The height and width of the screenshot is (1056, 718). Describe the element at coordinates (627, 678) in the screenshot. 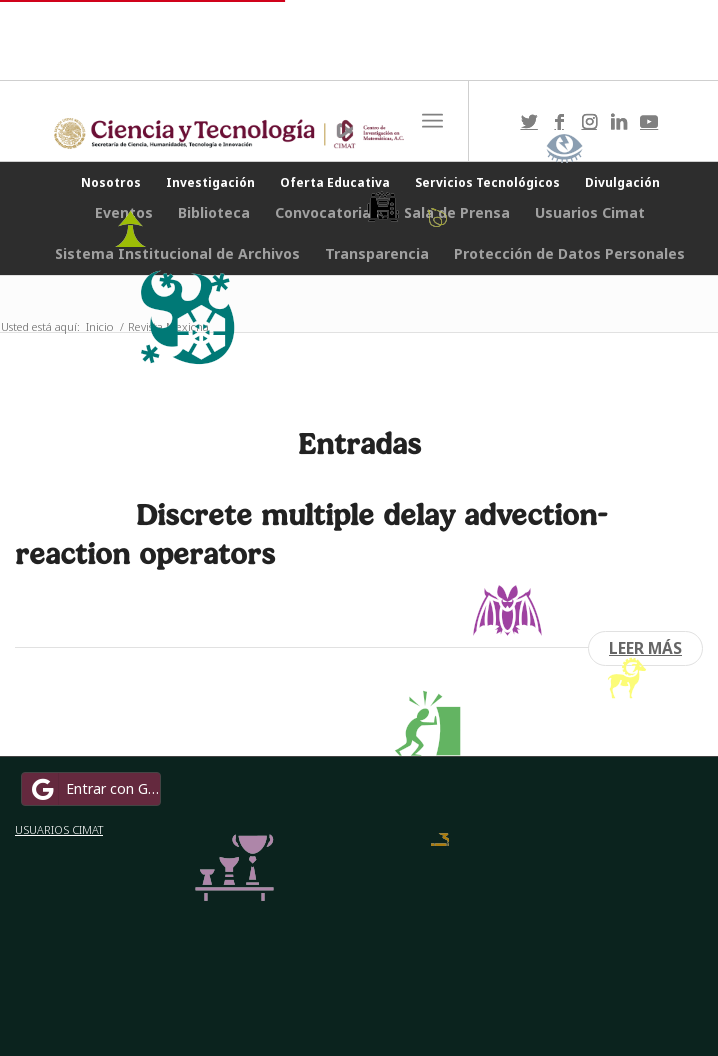

I see `represents the Aries zodiac sign` at that location.